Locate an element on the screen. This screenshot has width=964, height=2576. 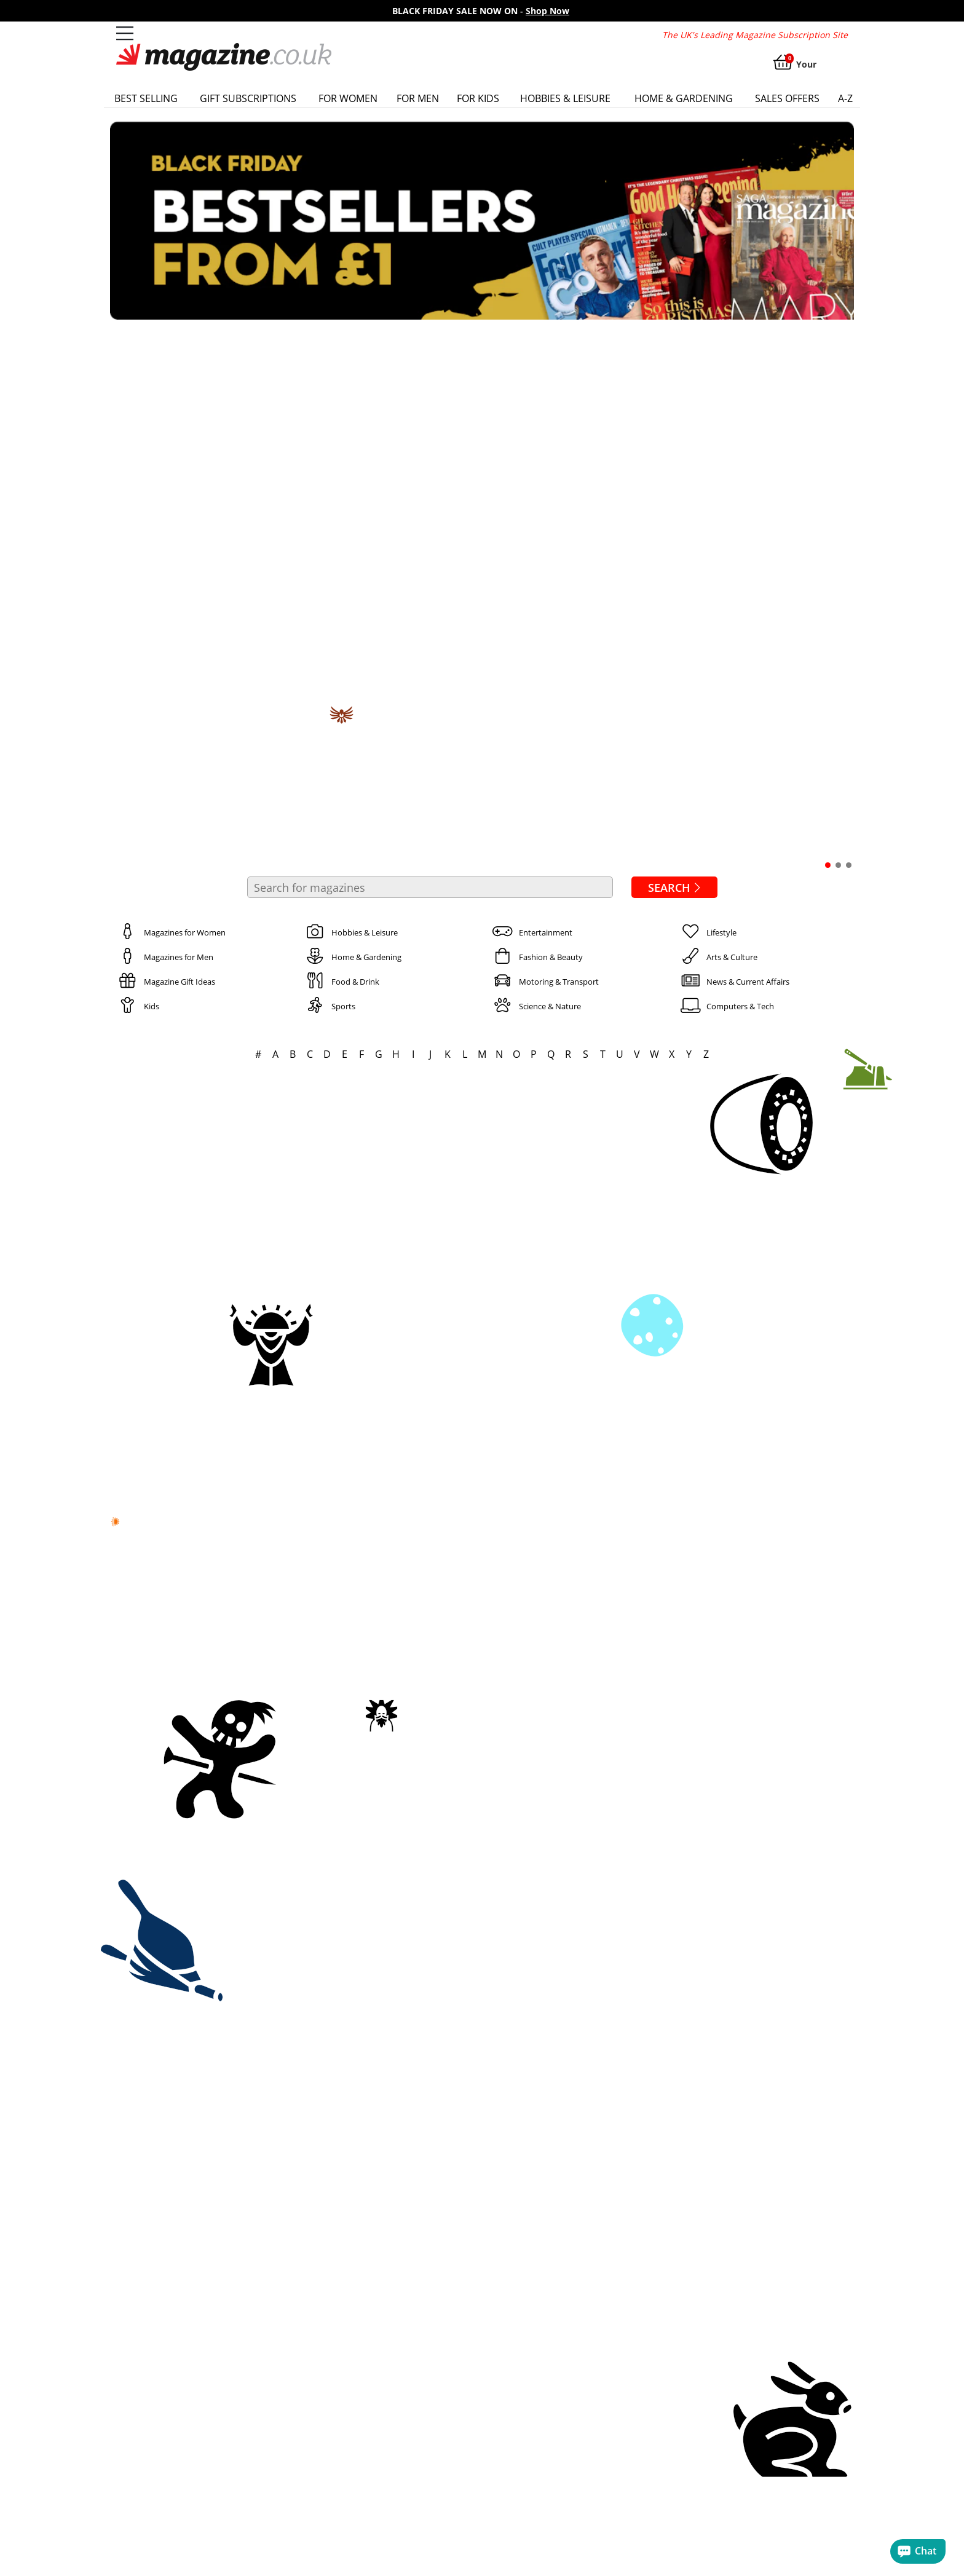
kiwi fruit item in a food or cooking game is located at coordinates (761, 1124).